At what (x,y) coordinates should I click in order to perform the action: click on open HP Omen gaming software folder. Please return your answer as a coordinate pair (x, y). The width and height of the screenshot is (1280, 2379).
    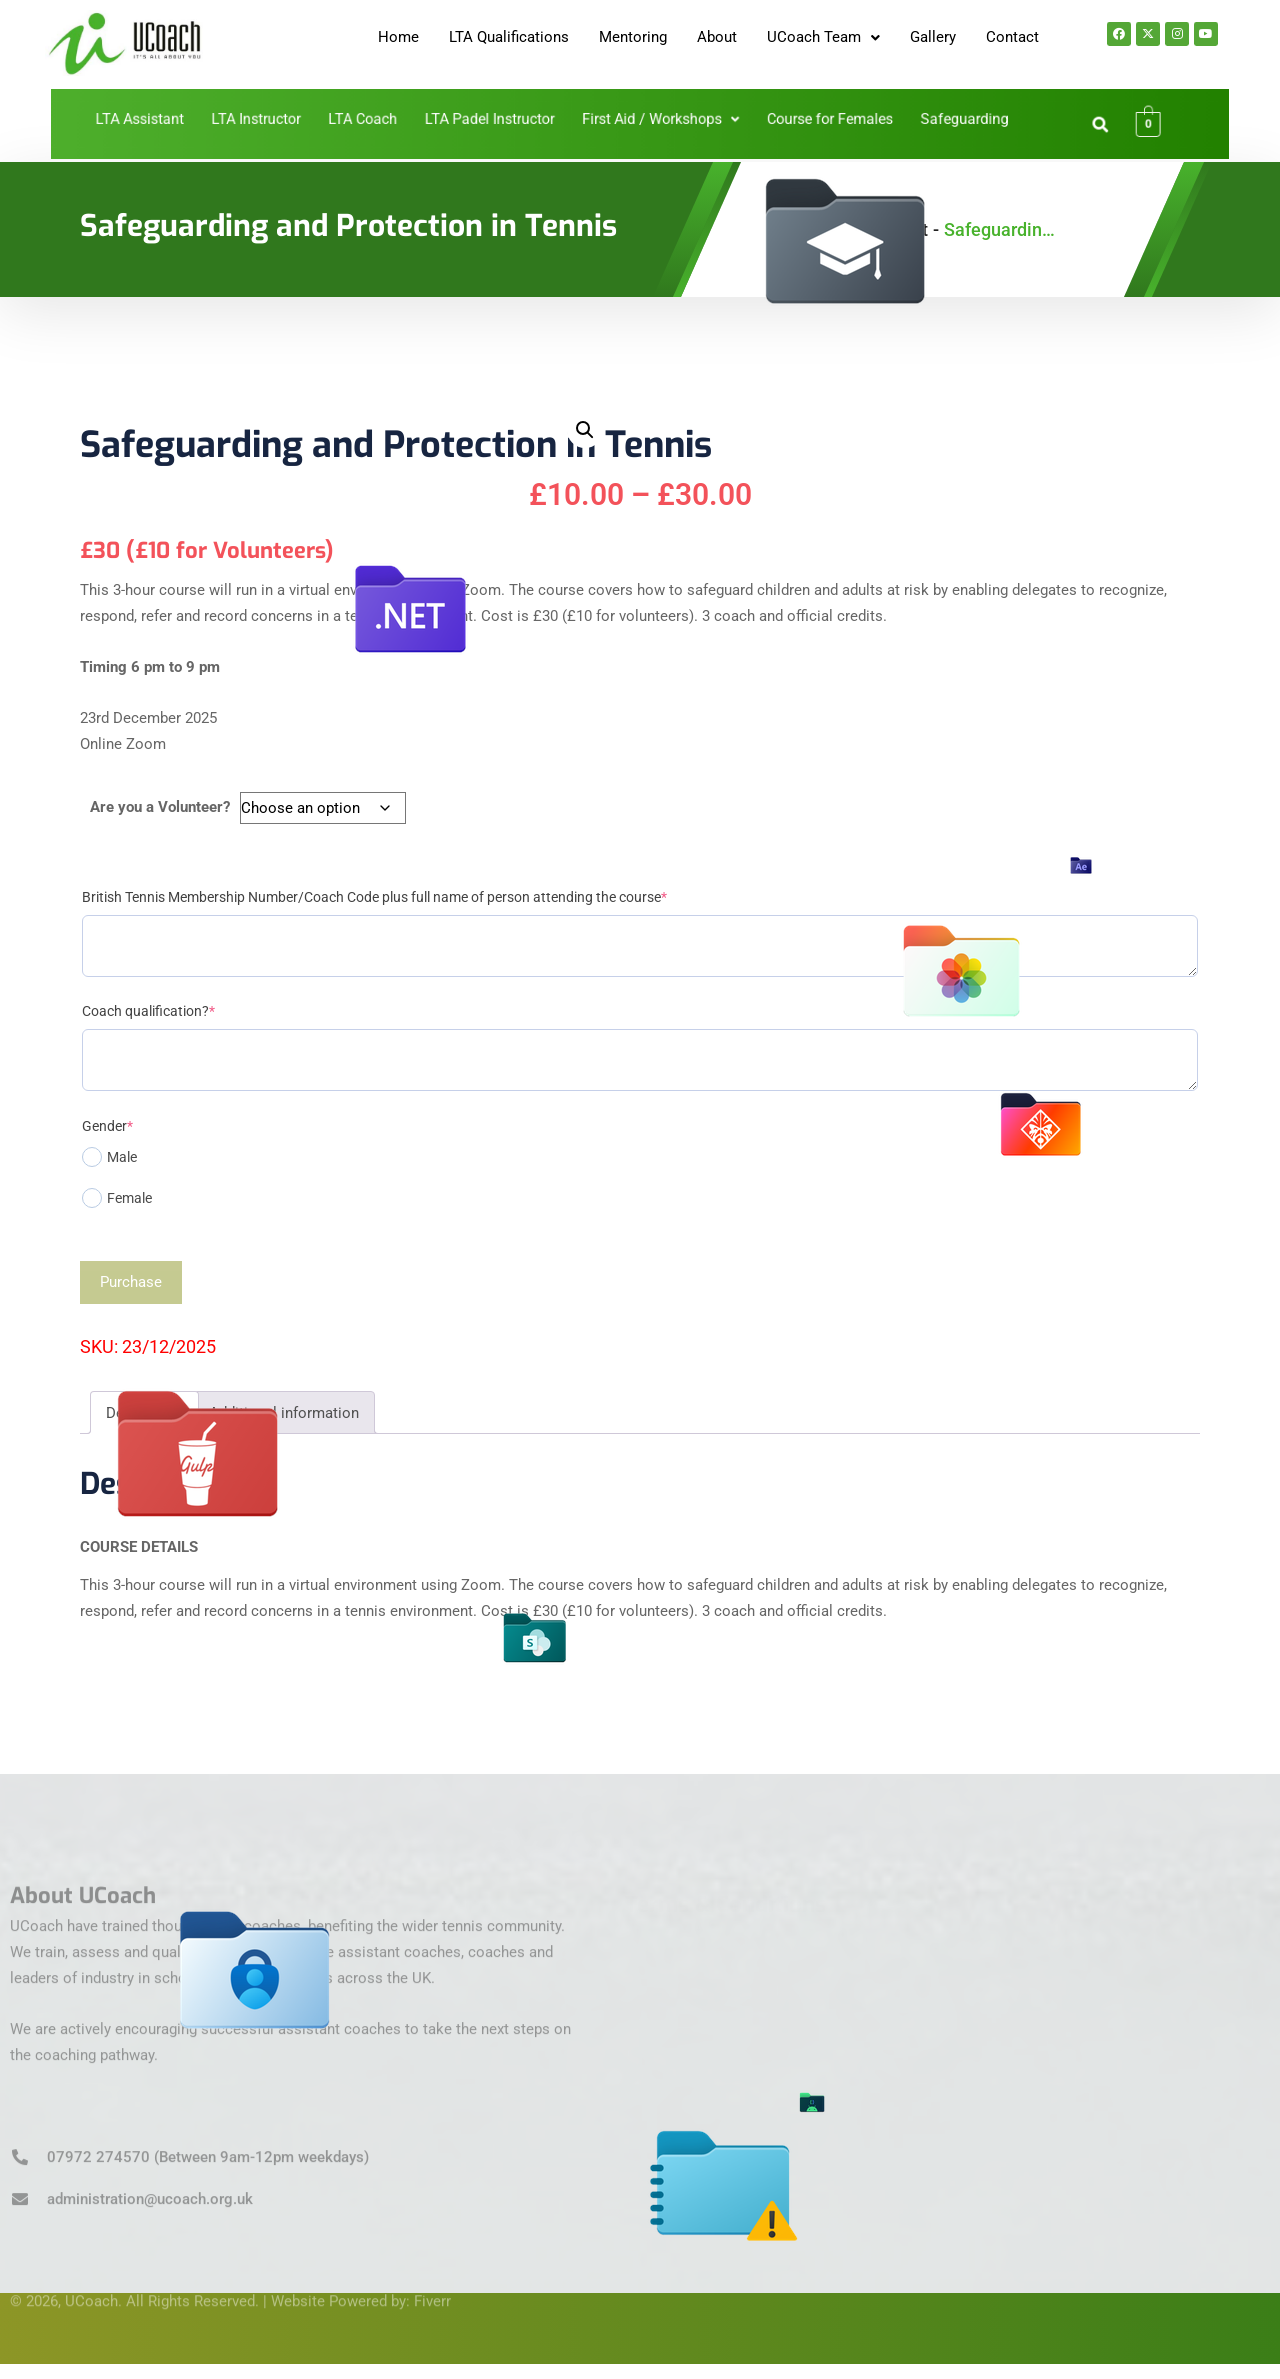
    Looking at the image, I should click on (1040, 1126).